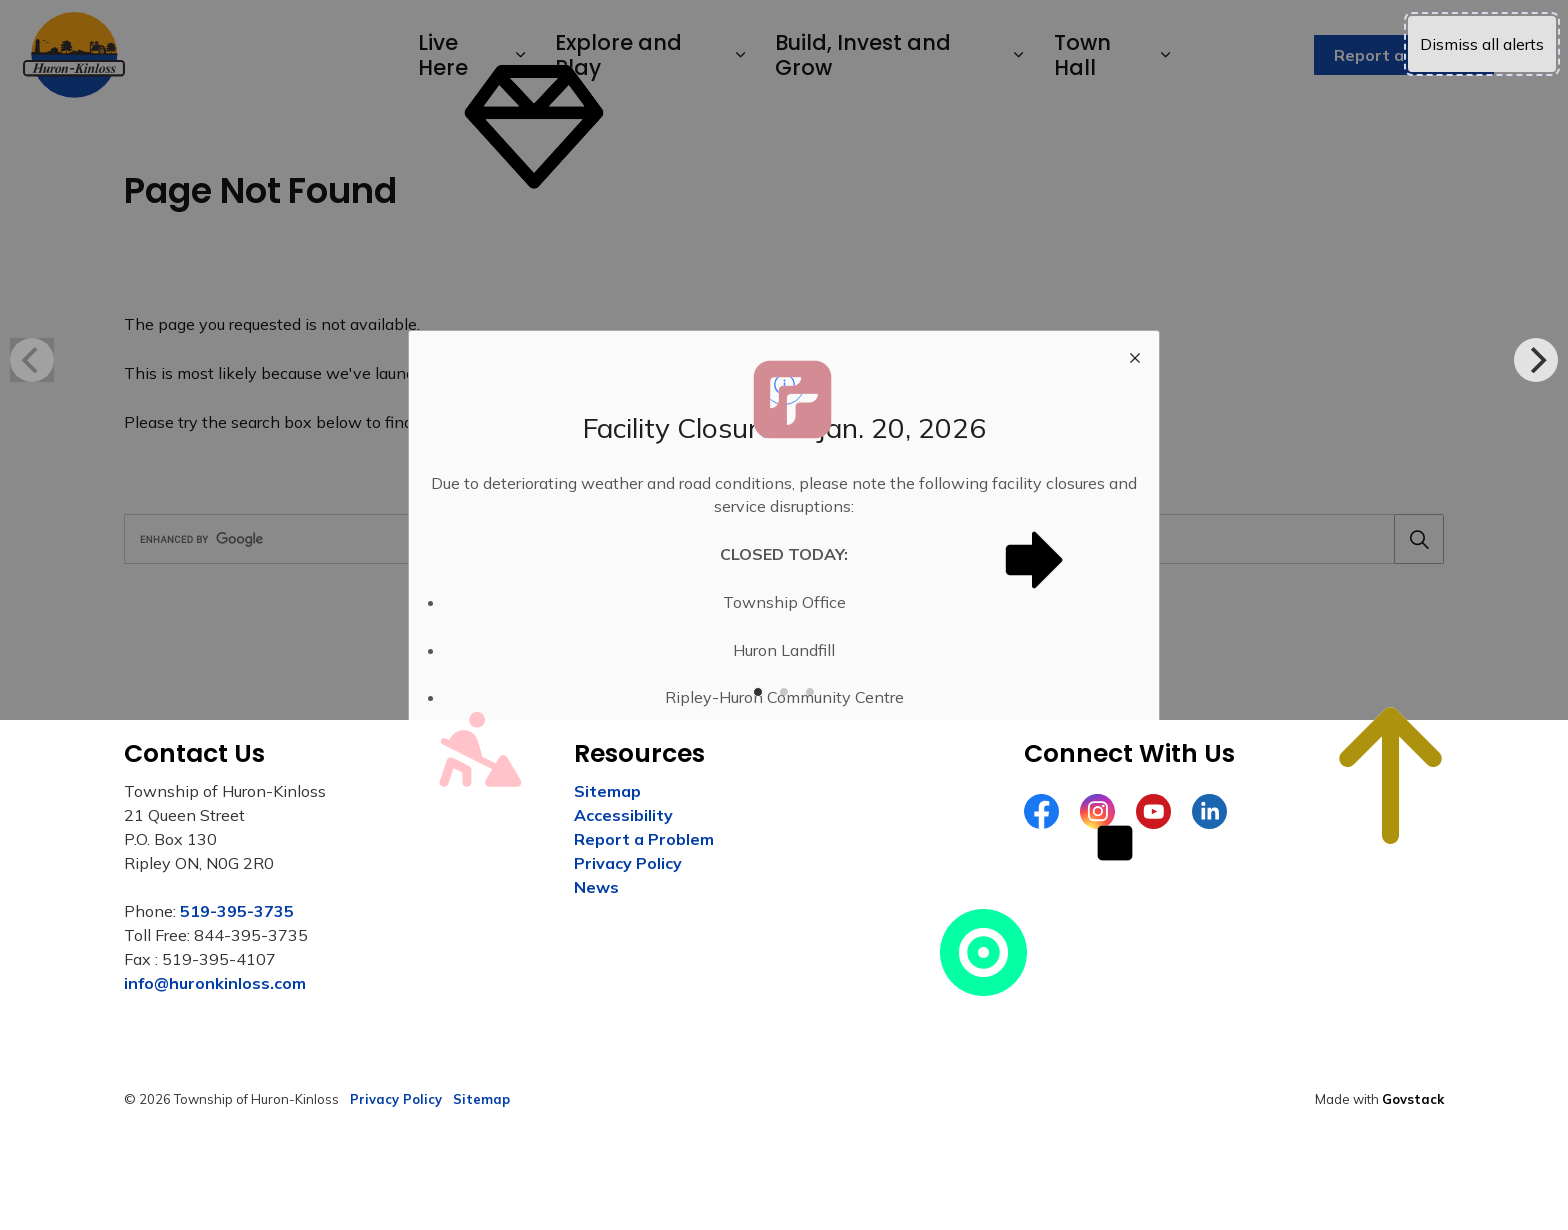 This screenshot has width=1568, height=1230. What do you see at coordinates (534, 128) in the screenshot?
I see `view premium or exclusive content` at bounding box center [534, 128].